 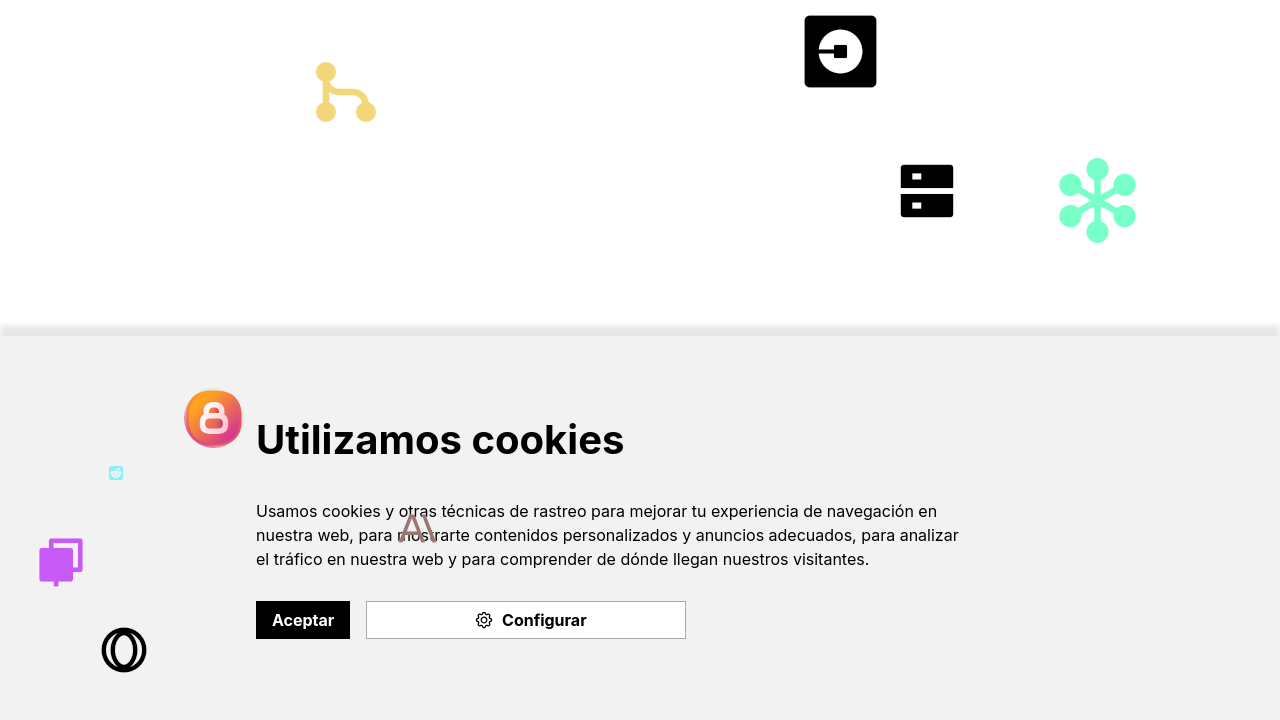 What do you see at coordinates (927, 191) in the screenshot?
I see `access server settings or management` at bounding box center [927, 191].